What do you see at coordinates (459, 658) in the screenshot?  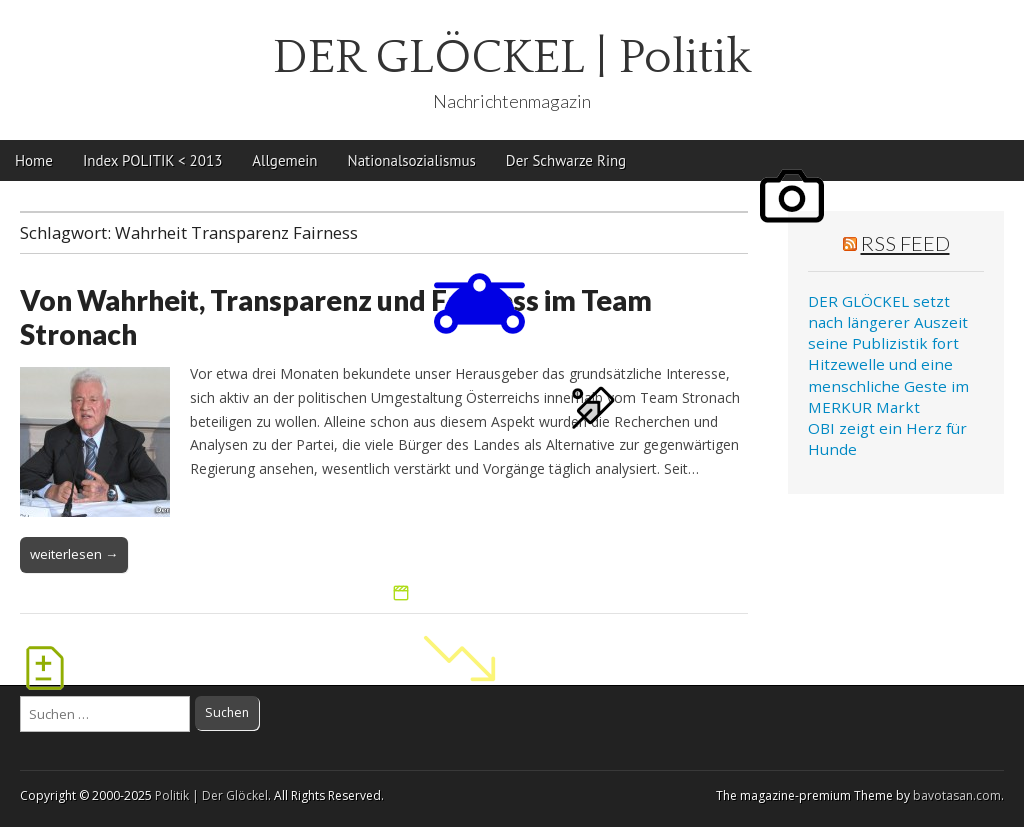 I see `indicates a downward trend or decline in metrics` at bounding box center [459, 658].